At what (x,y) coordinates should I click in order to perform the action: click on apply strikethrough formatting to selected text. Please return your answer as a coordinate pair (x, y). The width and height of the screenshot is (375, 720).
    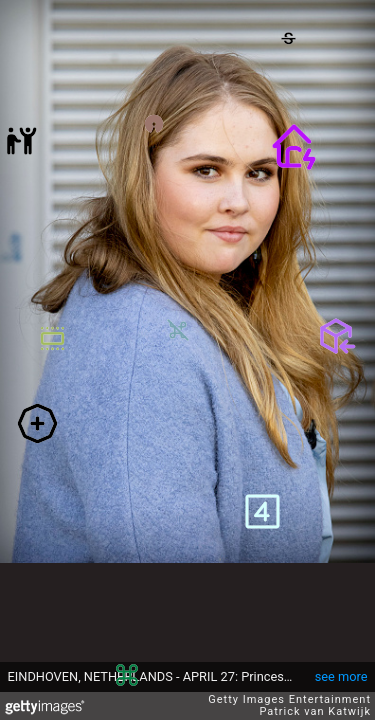
    Looking at the image, I should click on (288, 39).